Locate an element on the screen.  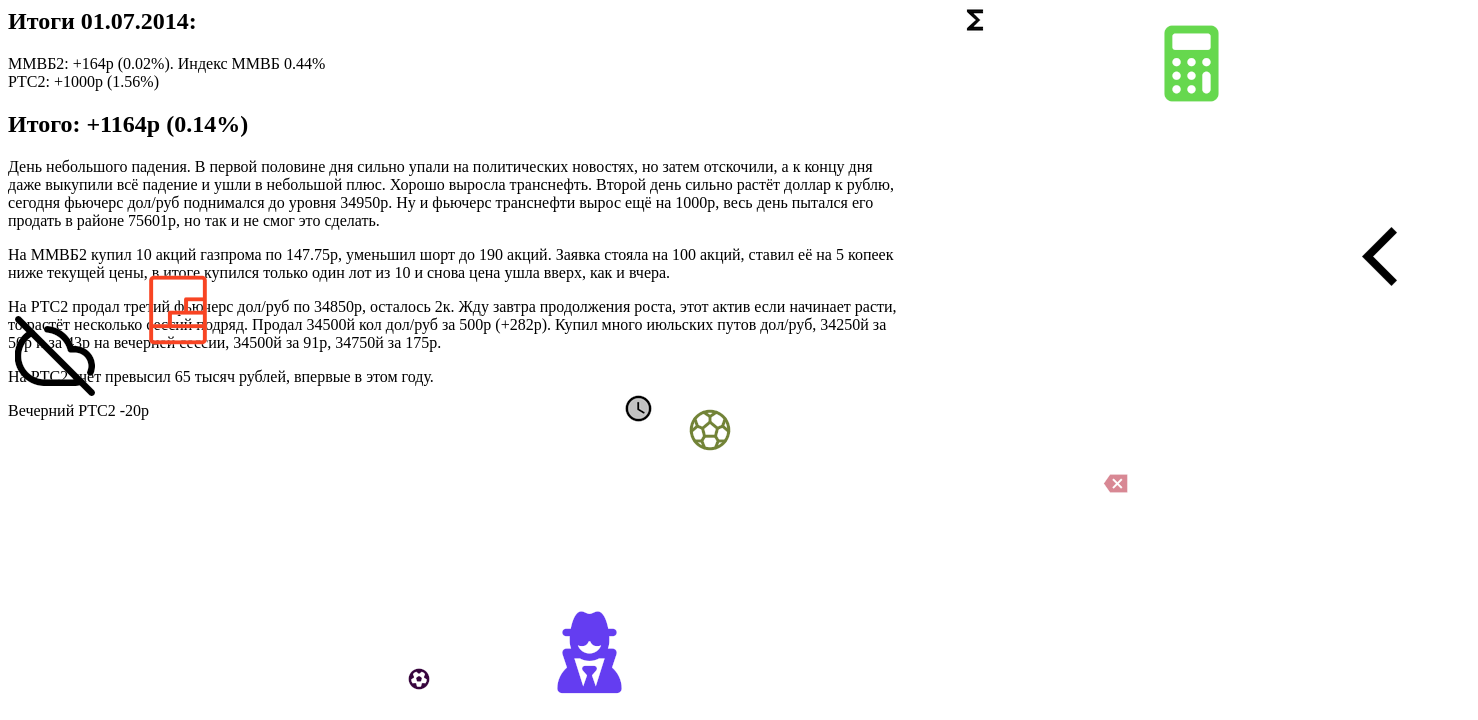
access incognito or private browsing mode is located at coordinates (589, 653).